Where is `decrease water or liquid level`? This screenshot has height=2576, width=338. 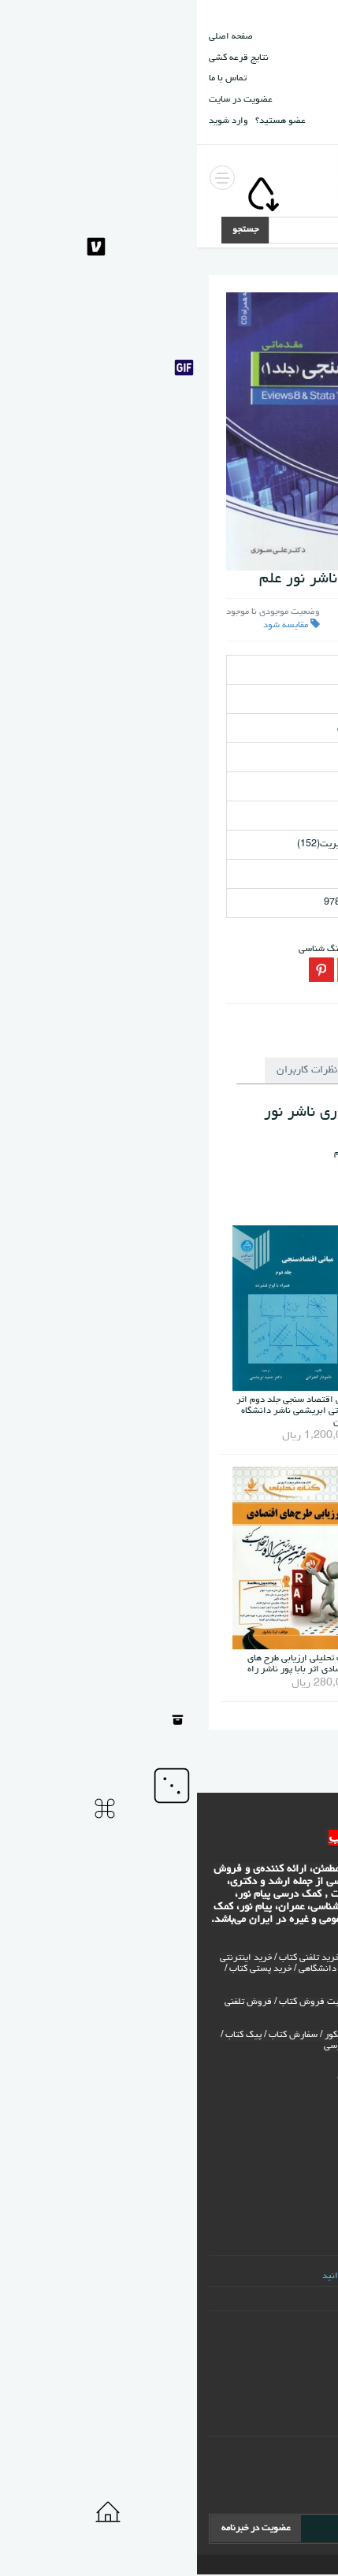
decrease water or liquid level is located at coordinates (261, 193).